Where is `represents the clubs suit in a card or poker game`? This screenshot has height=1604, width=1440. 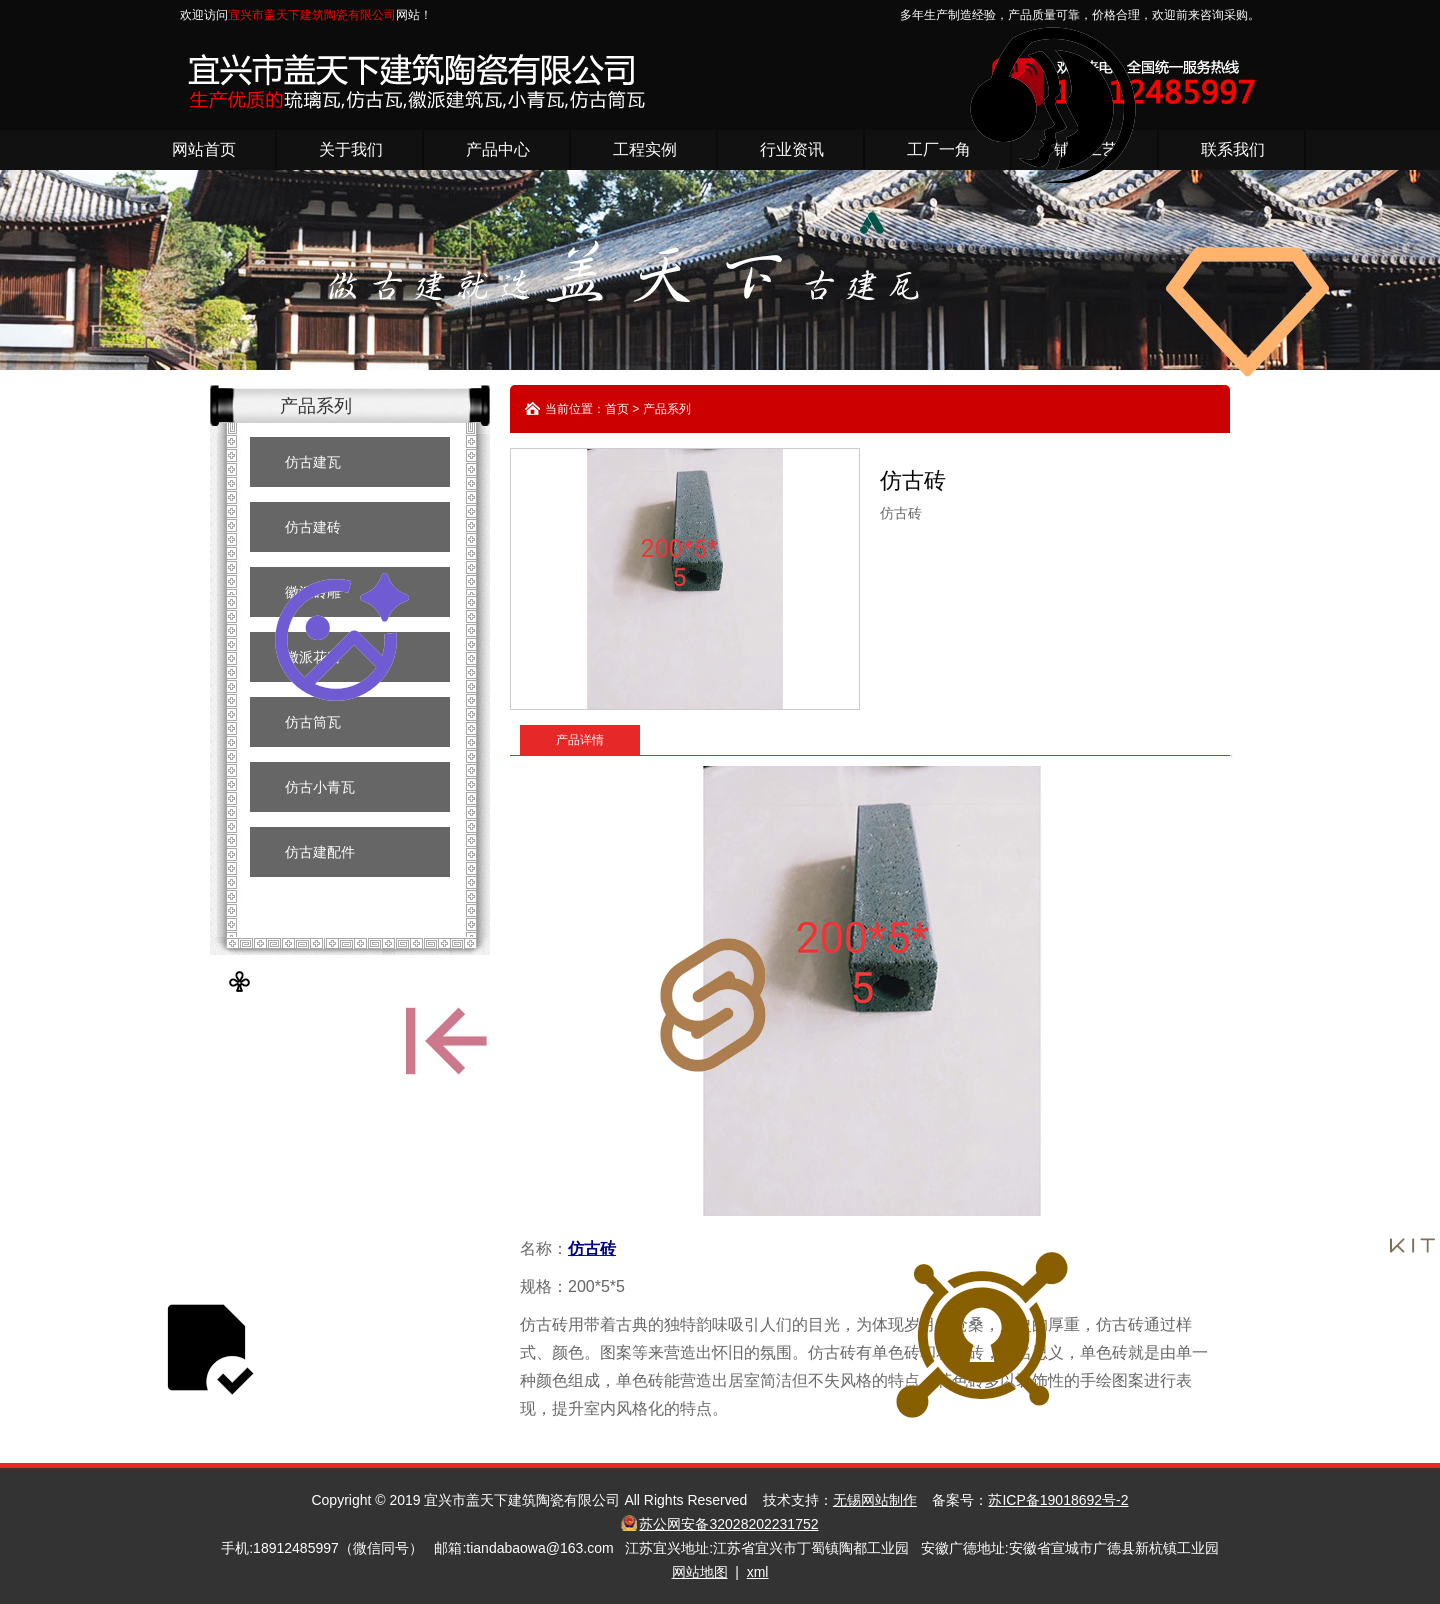 represents the clubs suit in a card or poker game is located at coordinates (239, 981).